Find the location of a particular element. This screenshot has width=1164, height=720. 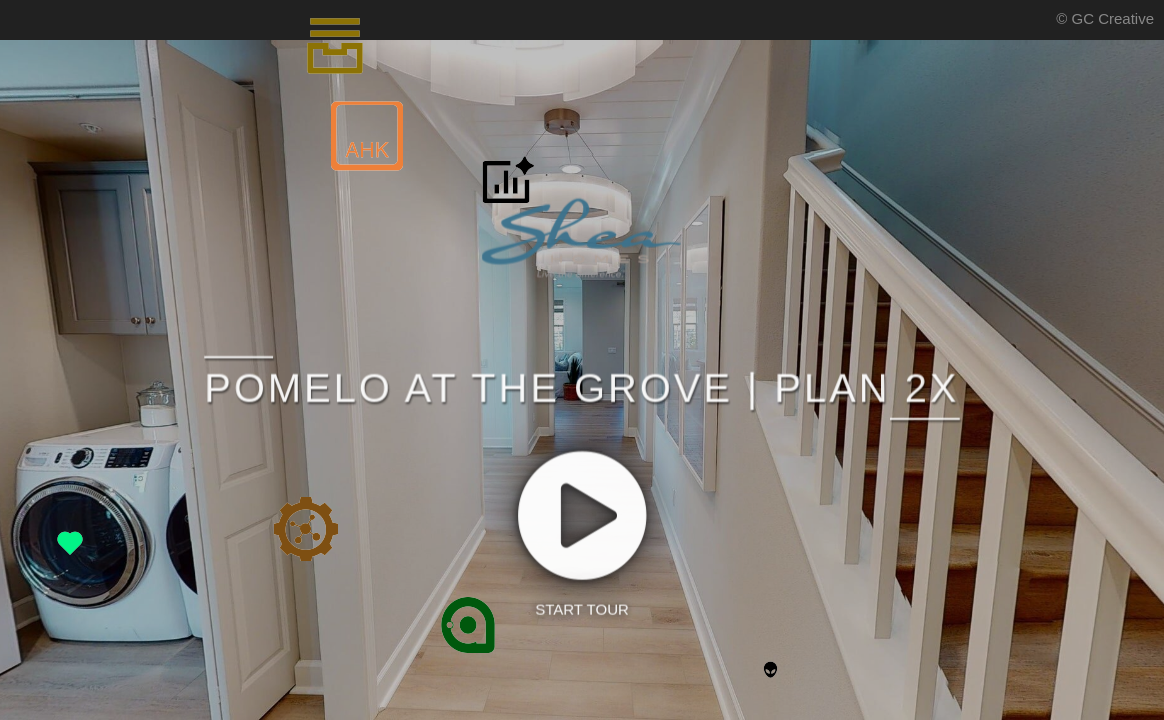

SVGO tool or SVG optimization settings is located at coordinates (306, 529).